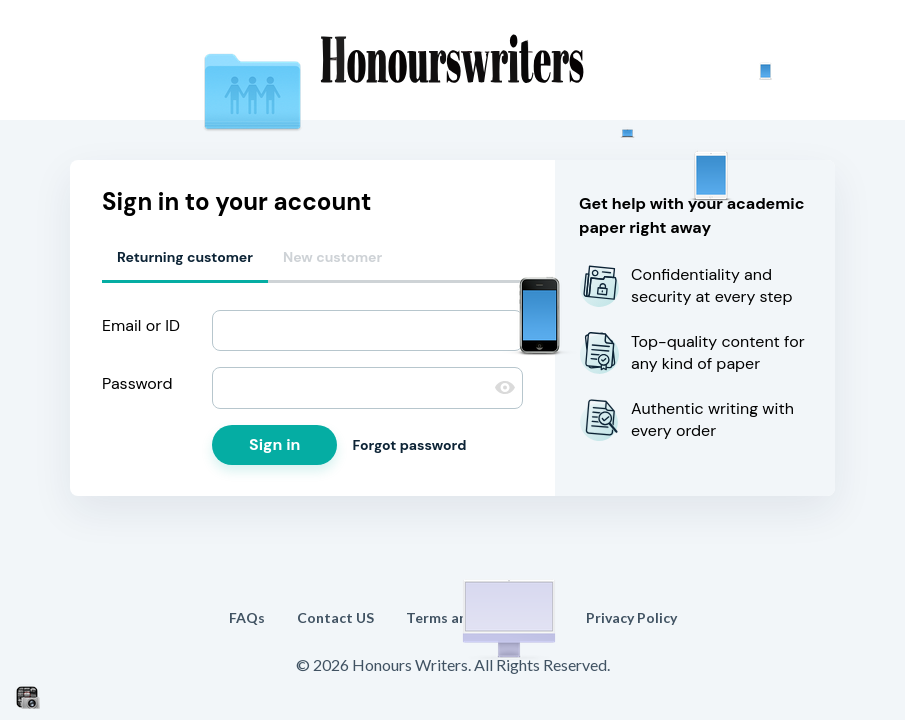  What do you see at coordinates (627, 132) in the screenshot?
I see `represents this macbook pro in system settings` at bounding box center [627, 132].